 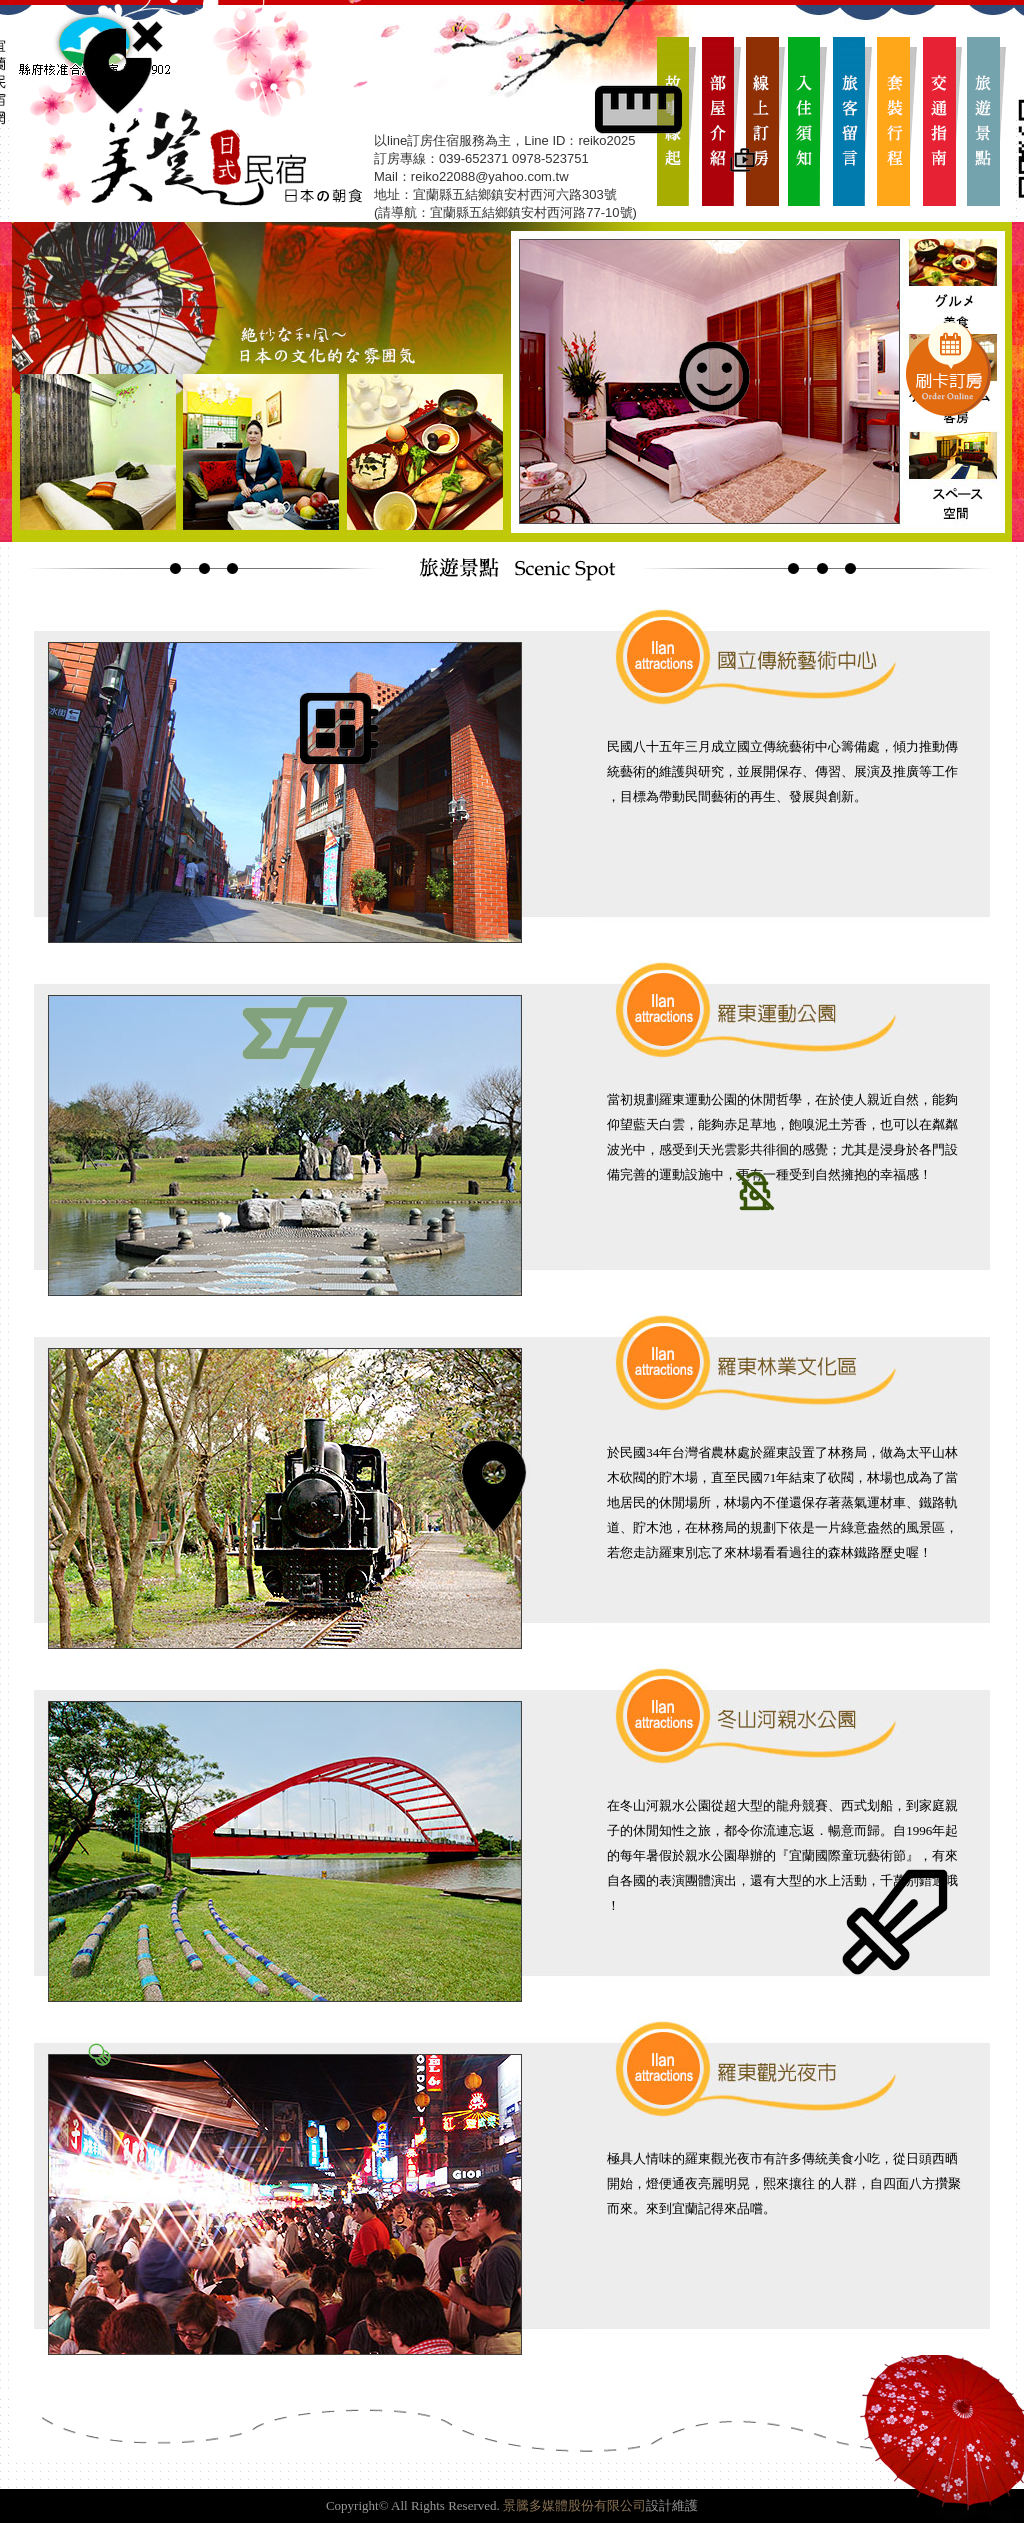 What do you see at coordinates (494, 1486) in the screenshot?
I see `view current location on map` at bounding box center [494, 1486].